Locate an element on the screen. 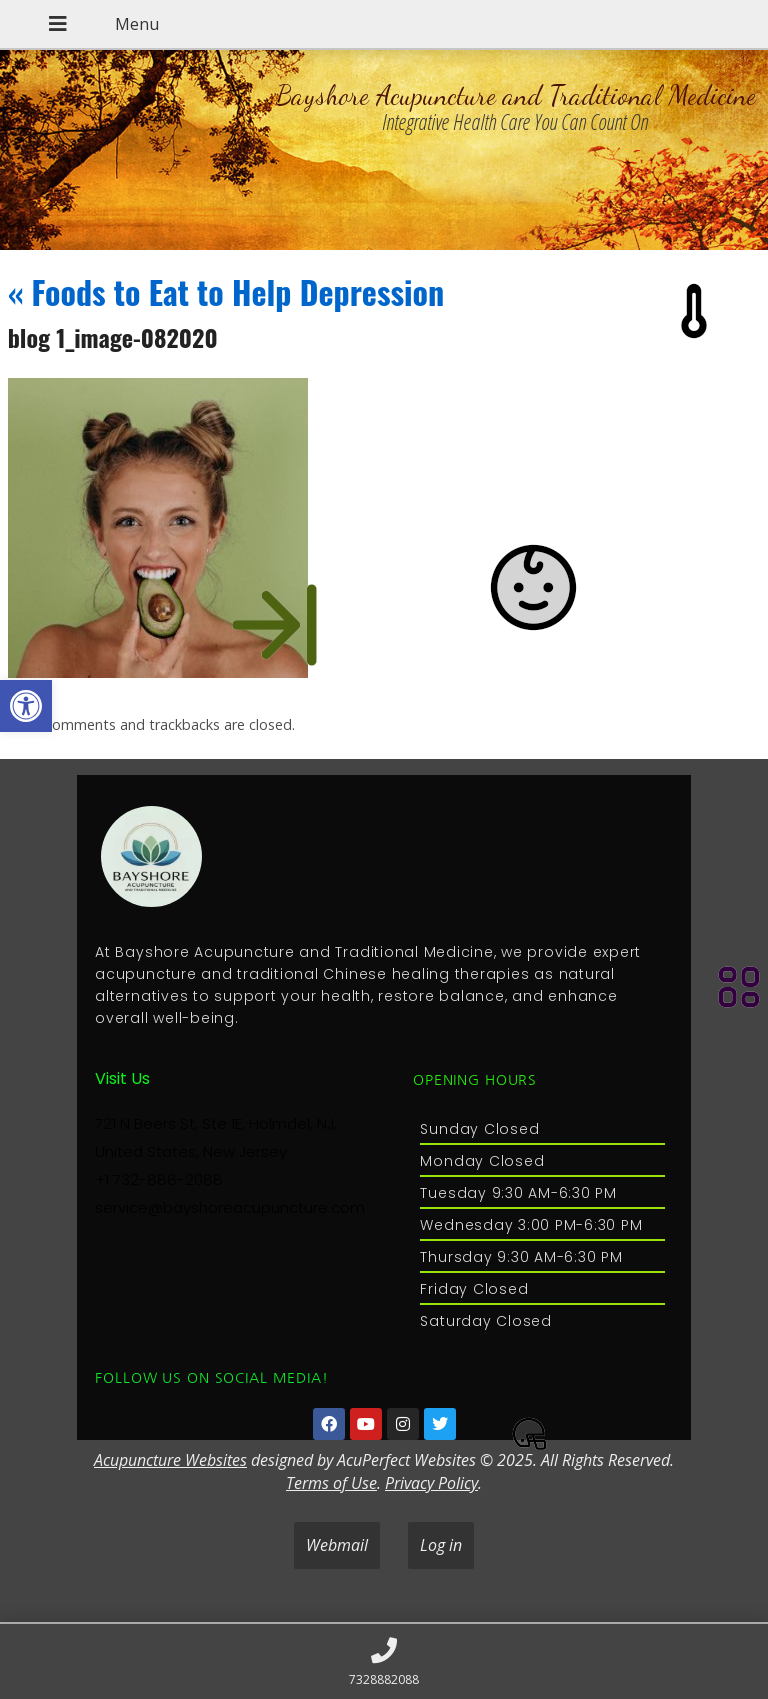 The width and height of the screenshot is (768, 1699). switch to grid view layout is located at coordinates (739, 987).